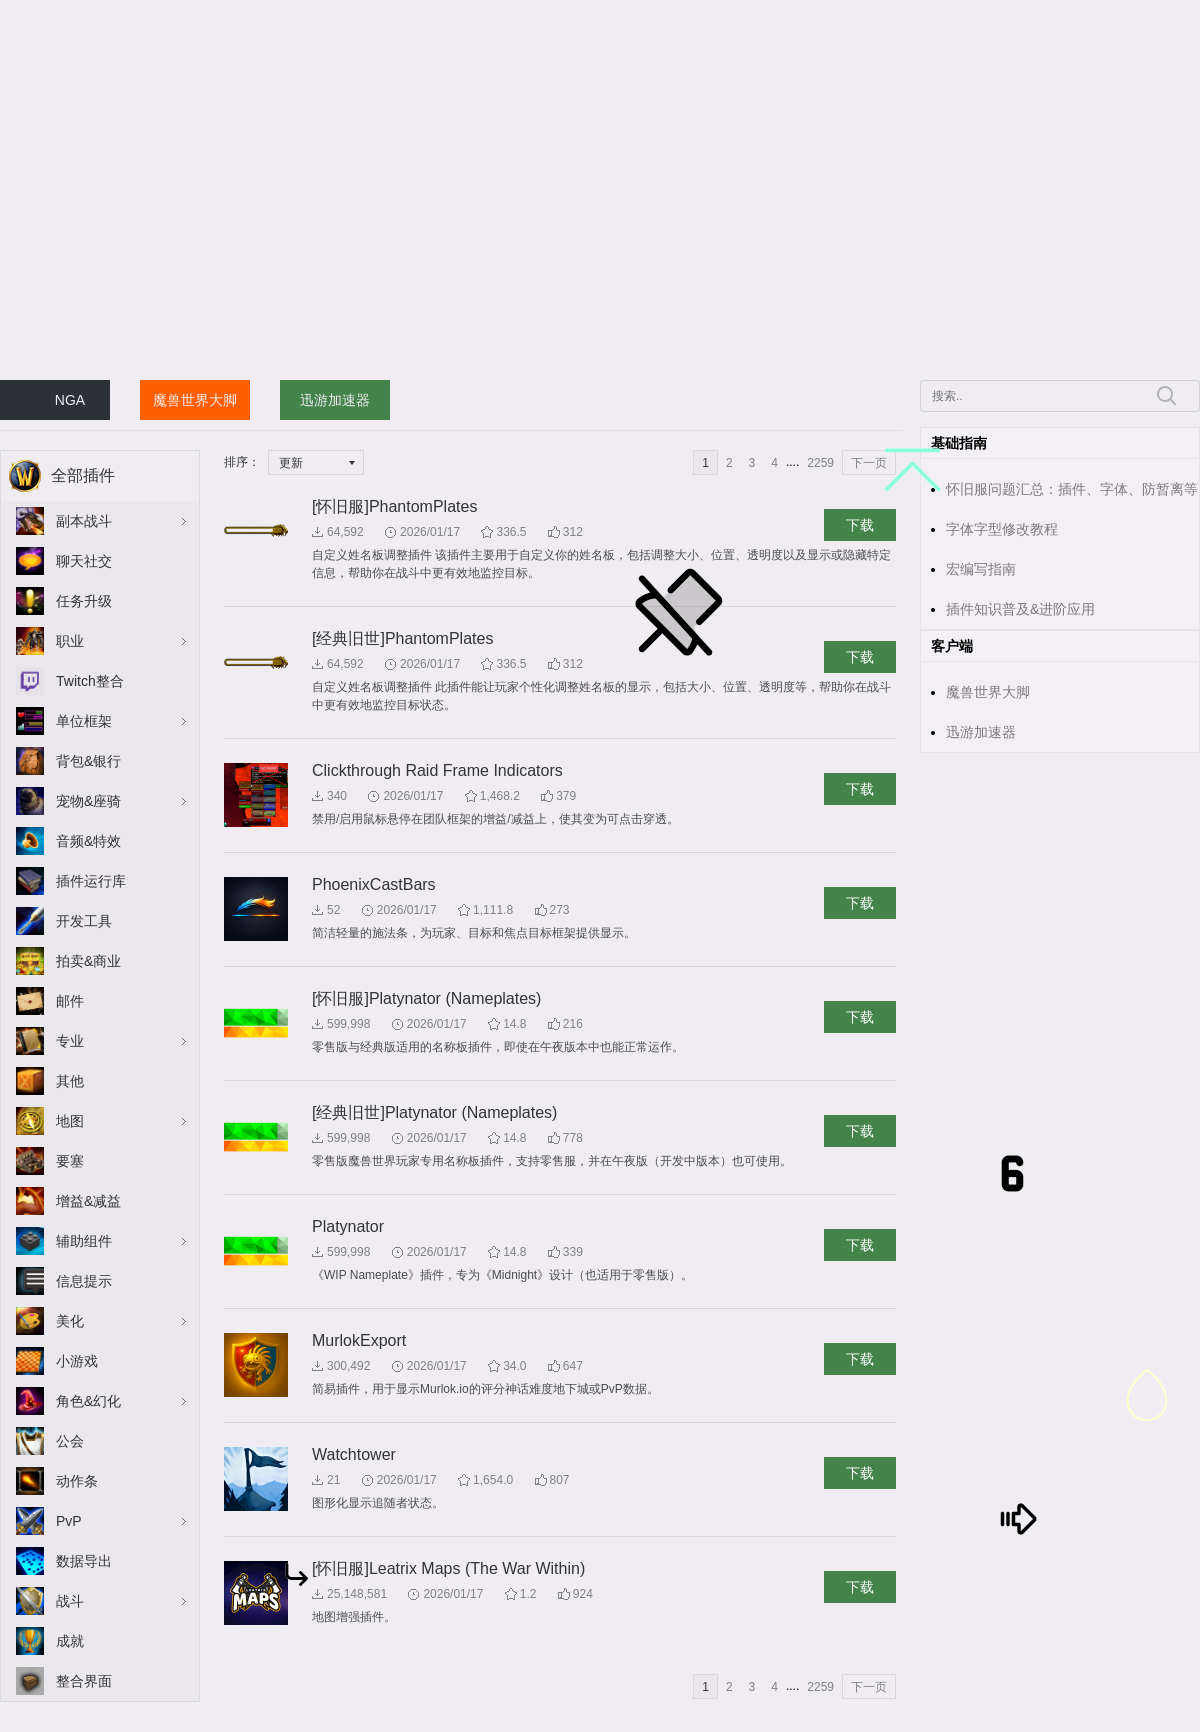 The height and width of the screenshot is (1732, 1200). Describe the element at coordinates (912, 468) in the screenshot. I see `collapse or minimize a section` at that location.